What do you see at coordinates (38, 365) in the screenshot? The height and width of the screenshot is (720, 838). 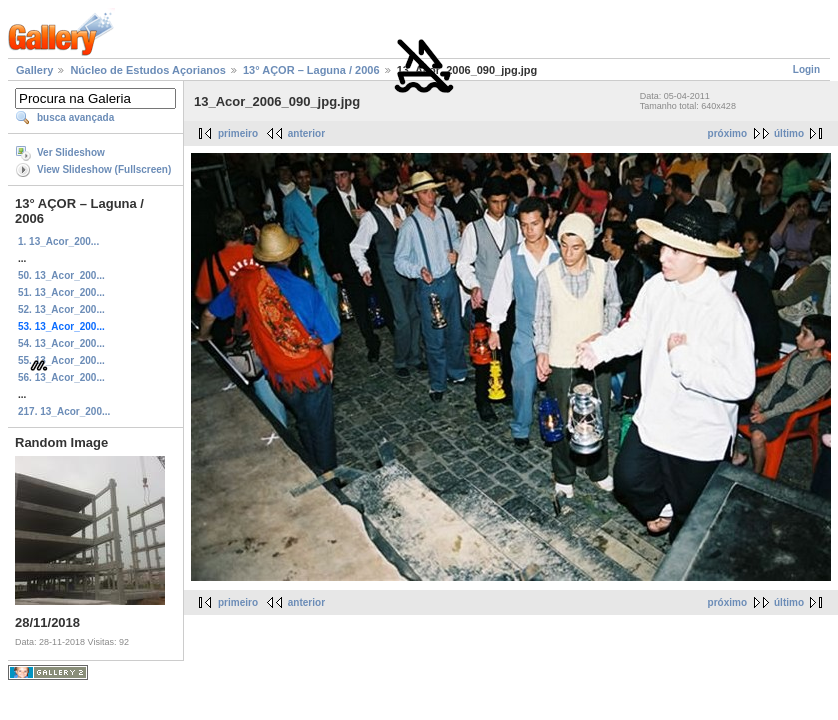 I see `open monday.com workspace` at bounding box center [38, 365].